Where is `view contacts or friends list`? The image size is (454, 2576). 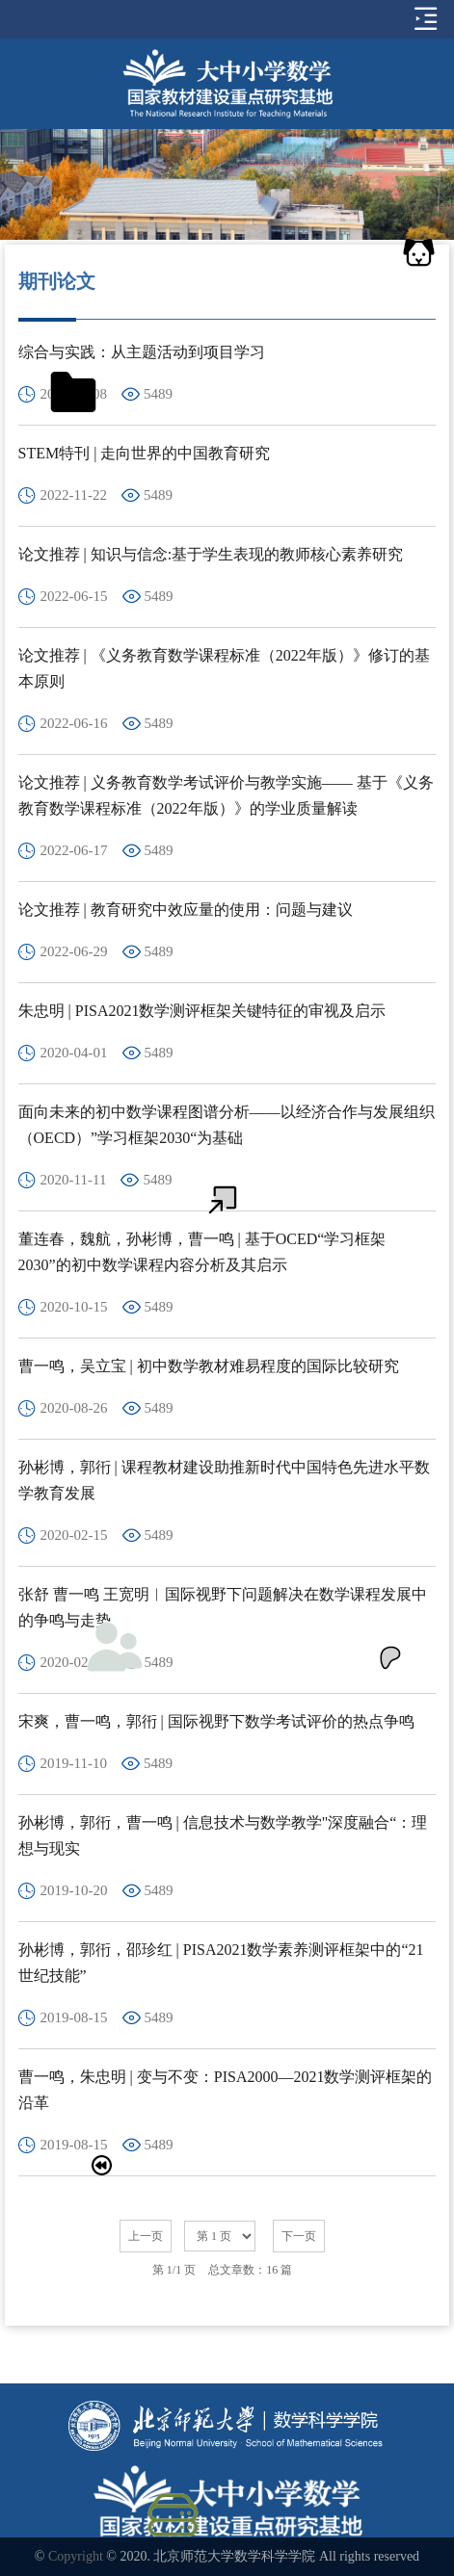
view contacts or friends list is located at coordinates (115, 1647).